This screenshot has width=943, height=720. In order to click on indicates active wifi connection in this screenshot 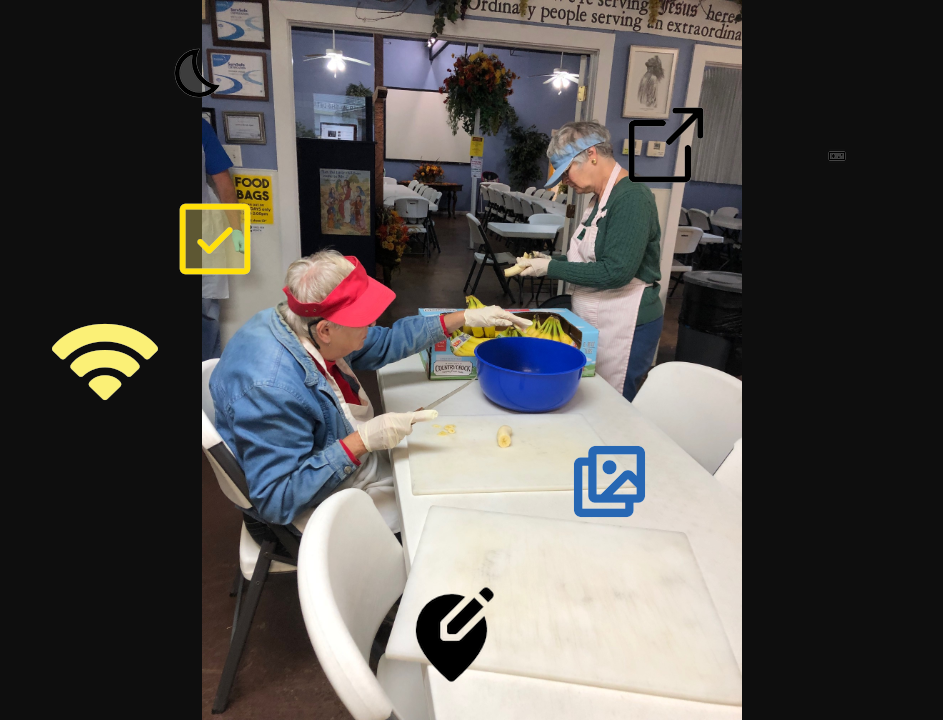, I will do `click(105, 362)`.